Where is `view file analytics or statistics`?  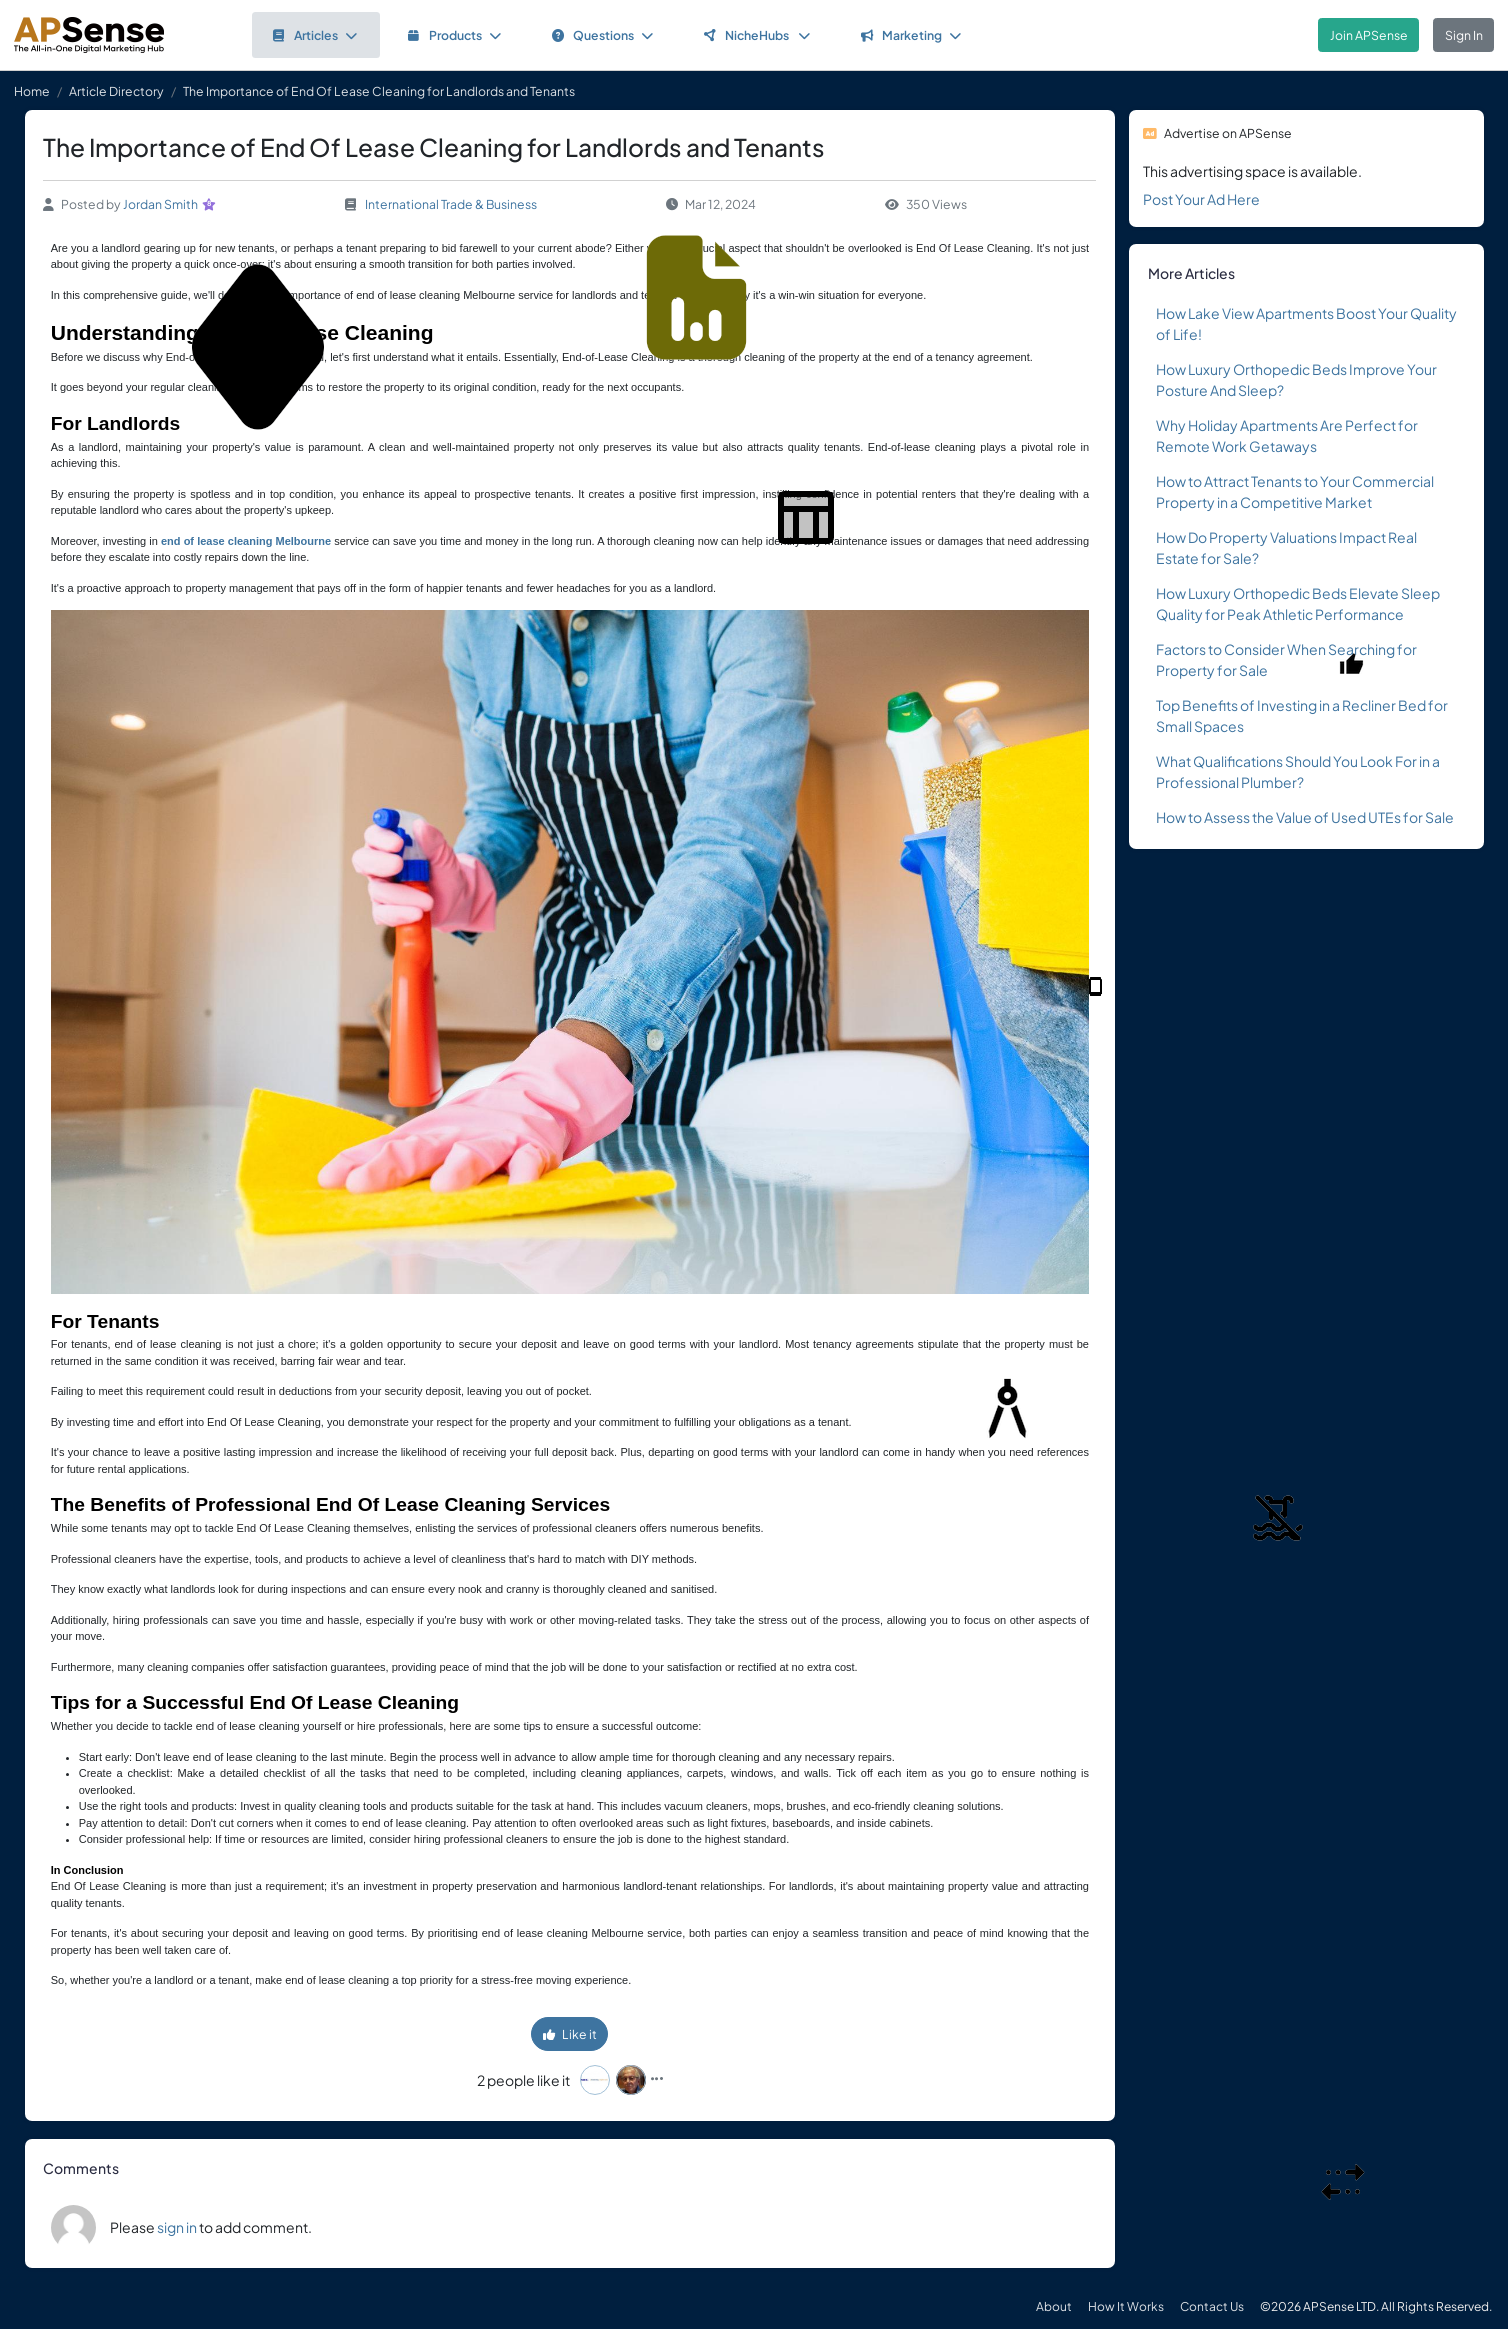
view file analytics or statistics is located at coordinates (696, 297).